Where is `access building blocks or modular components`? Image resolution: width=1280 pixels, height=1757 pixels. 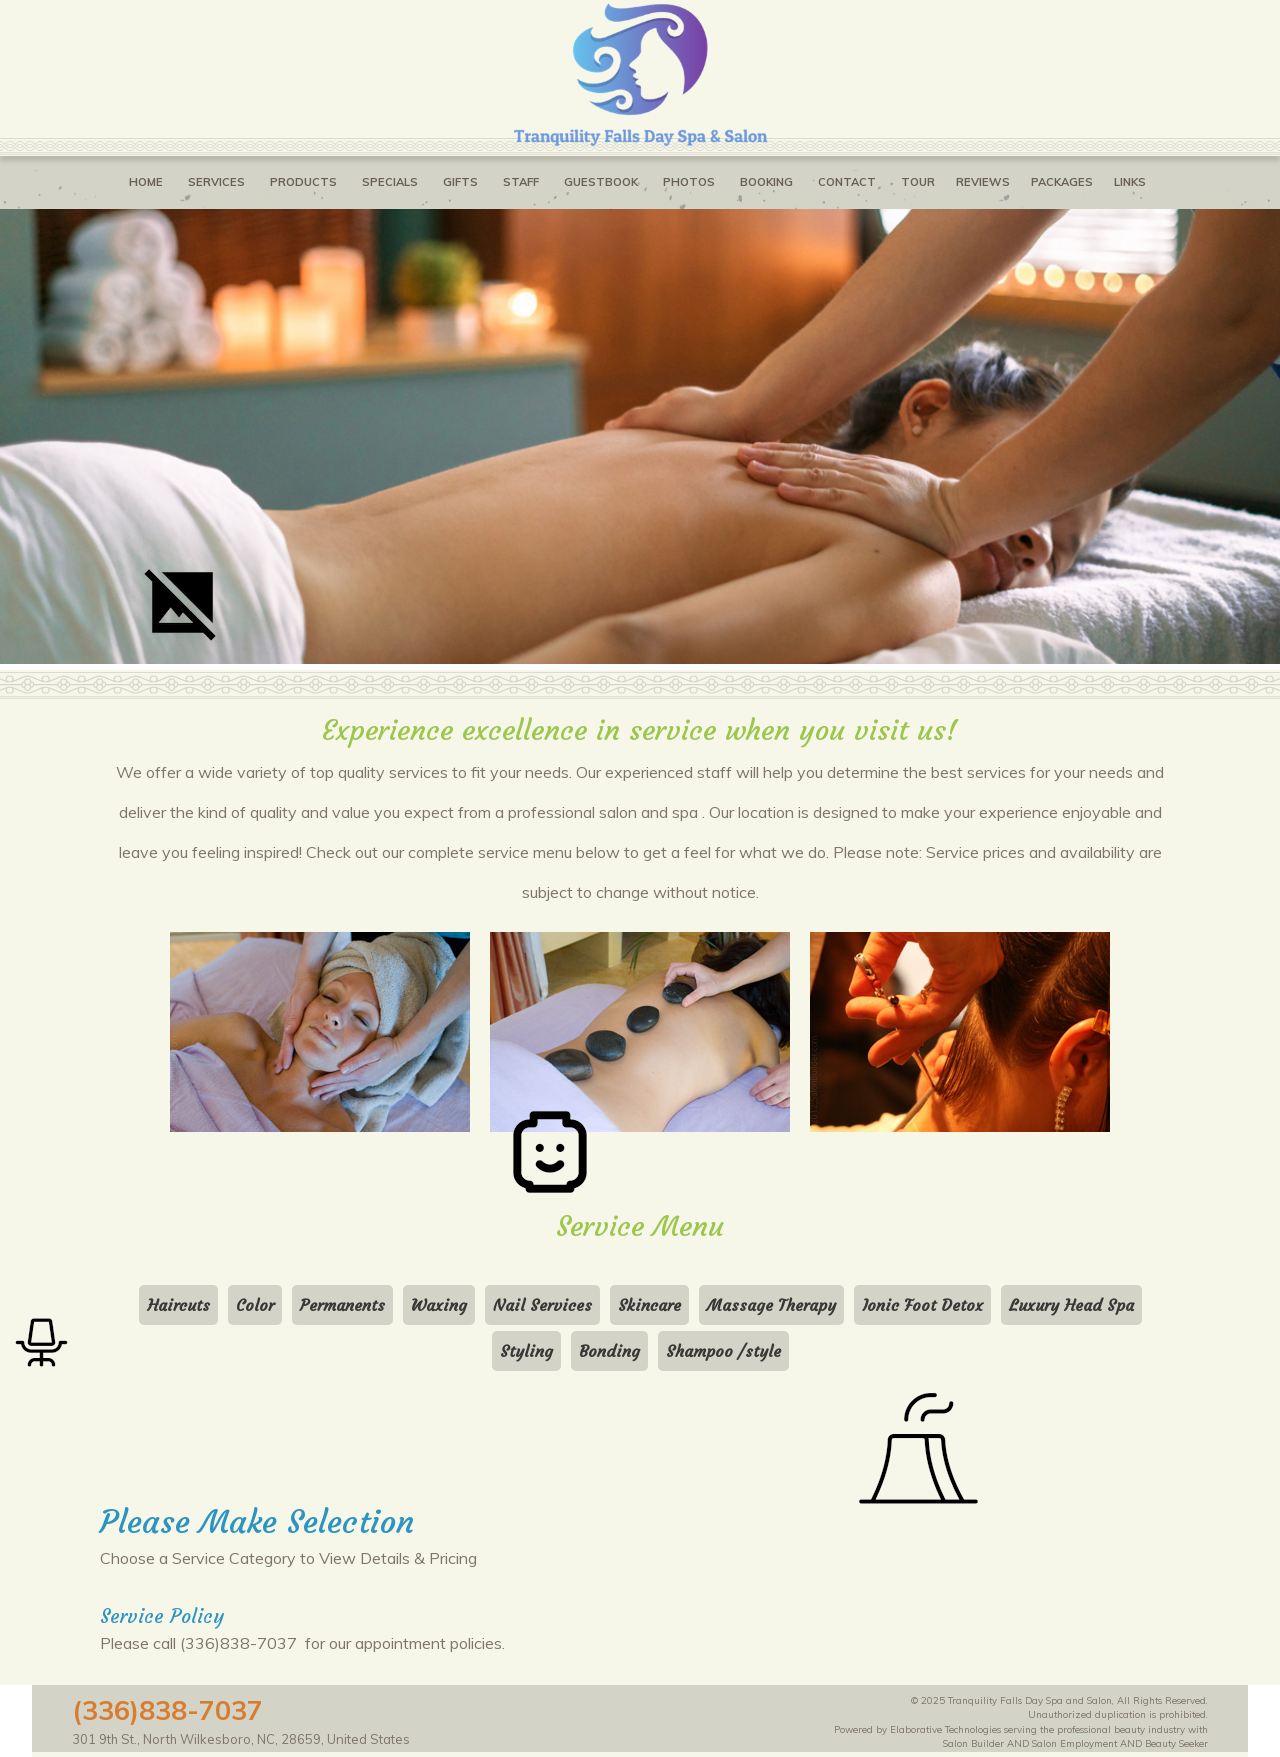 access building blocks or modular components is located at coordinates (550, 1152).